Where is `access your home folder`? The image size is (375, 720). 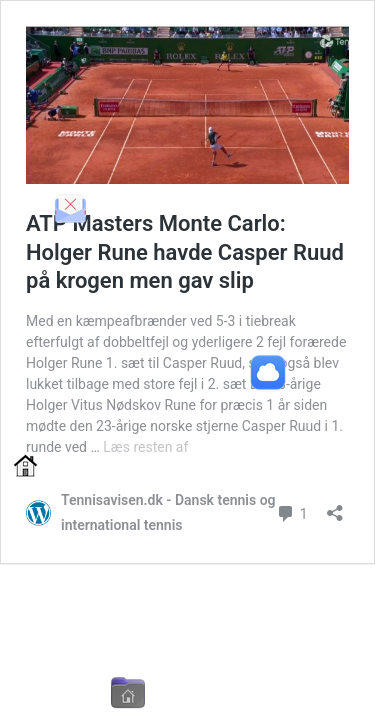
access your home folder is located at coordinates (128, 692).